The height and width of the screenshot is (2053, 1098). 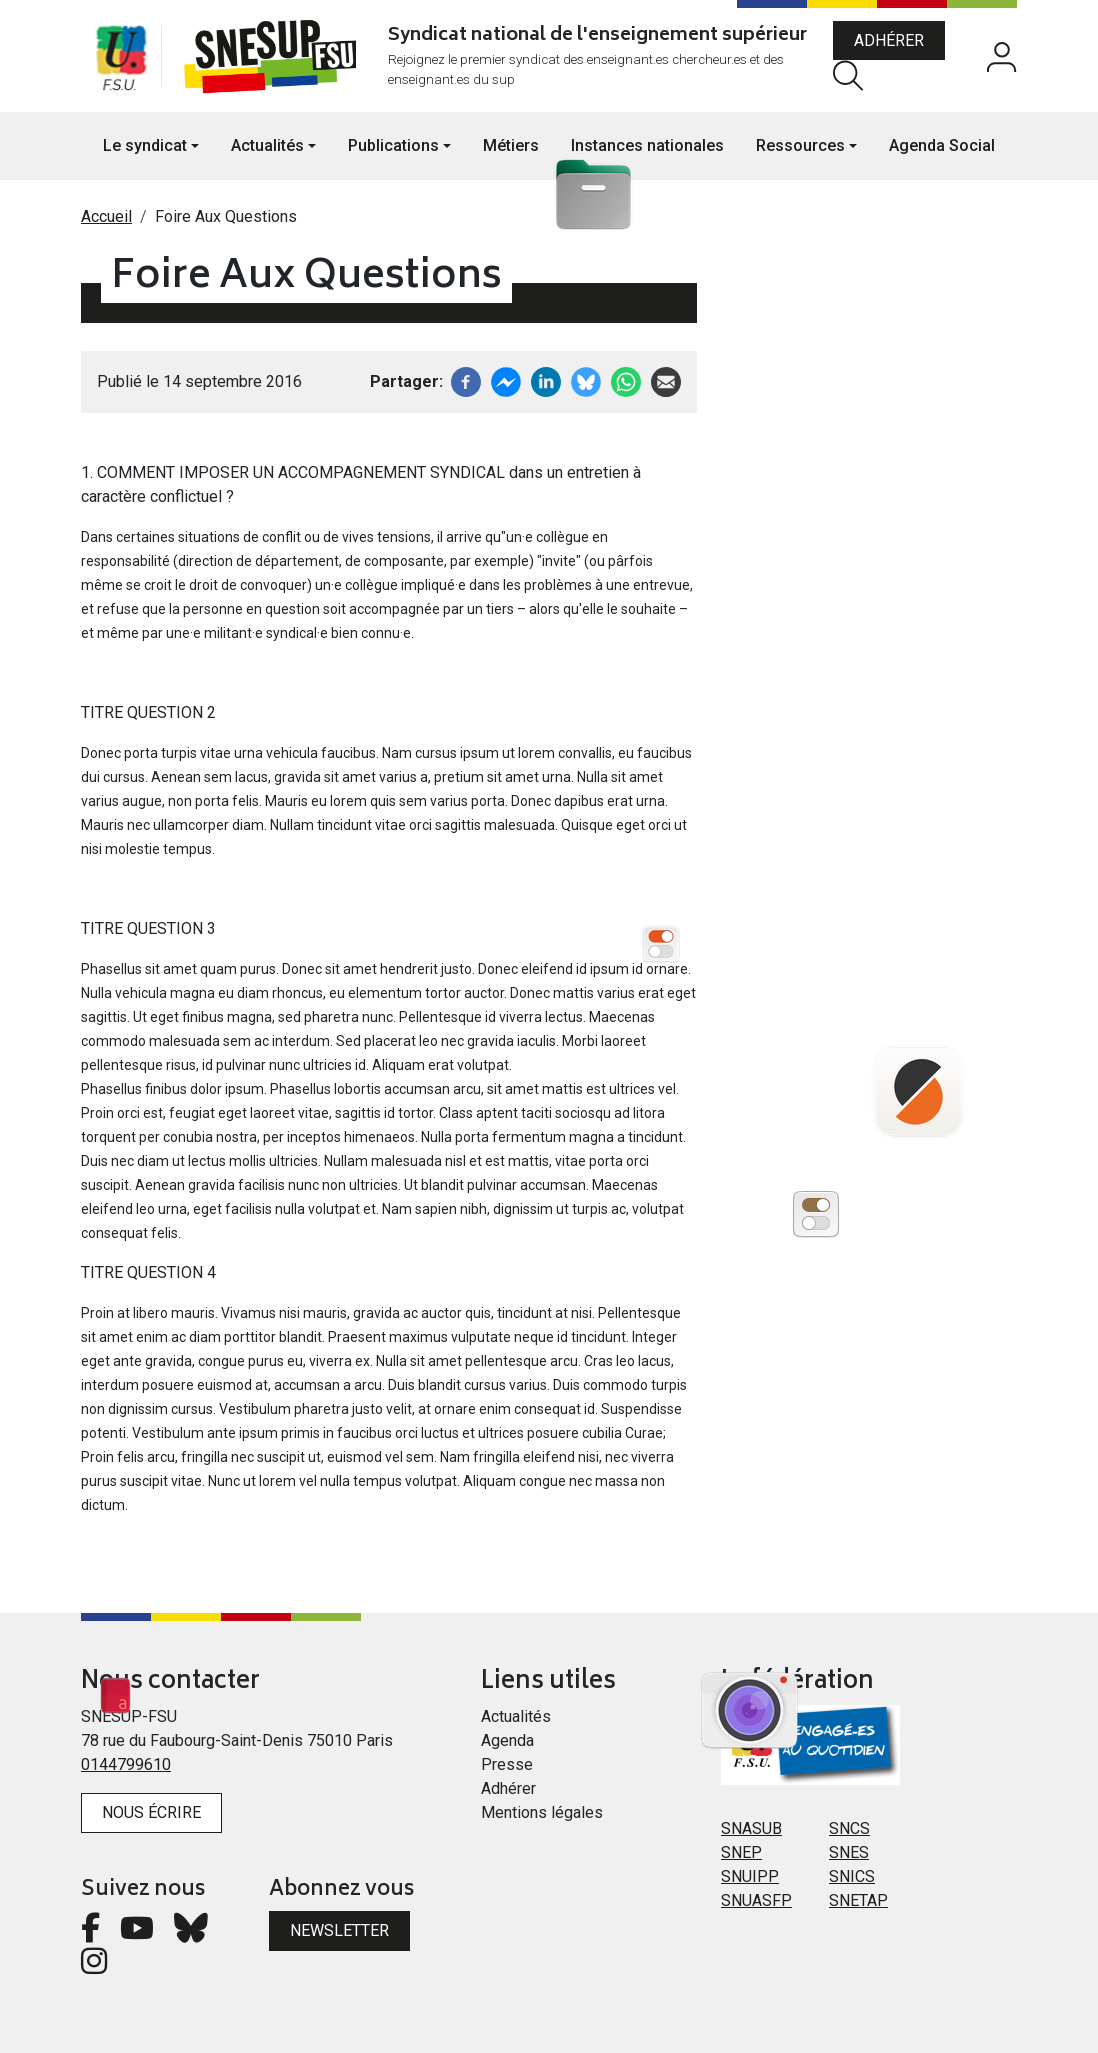 What do you see at coordinates (918, 1091) in the screenshot?
I see `open PrusaSlicer 3D printing software` at bounding box center [918, 1091].